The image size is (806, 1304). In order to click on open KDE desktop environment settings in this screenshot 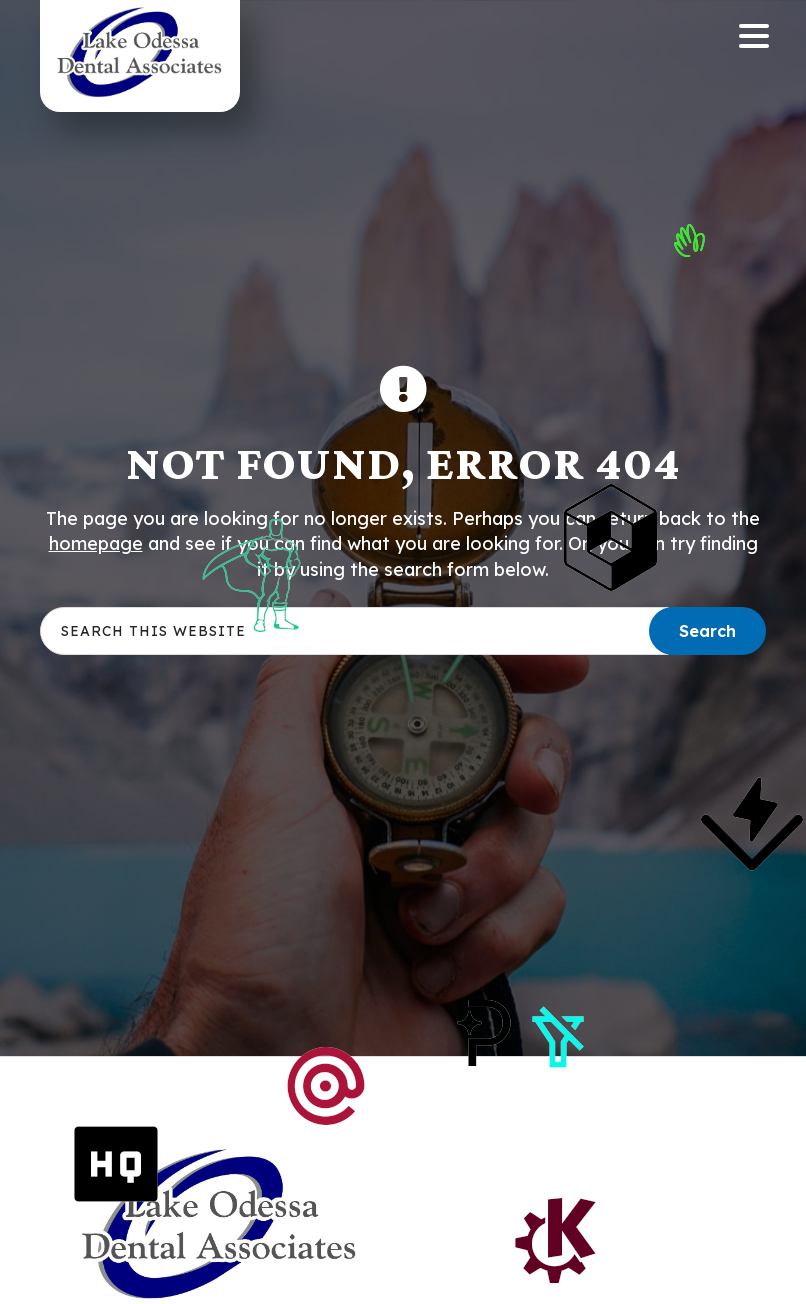, I will do `click(555, 1240)`.